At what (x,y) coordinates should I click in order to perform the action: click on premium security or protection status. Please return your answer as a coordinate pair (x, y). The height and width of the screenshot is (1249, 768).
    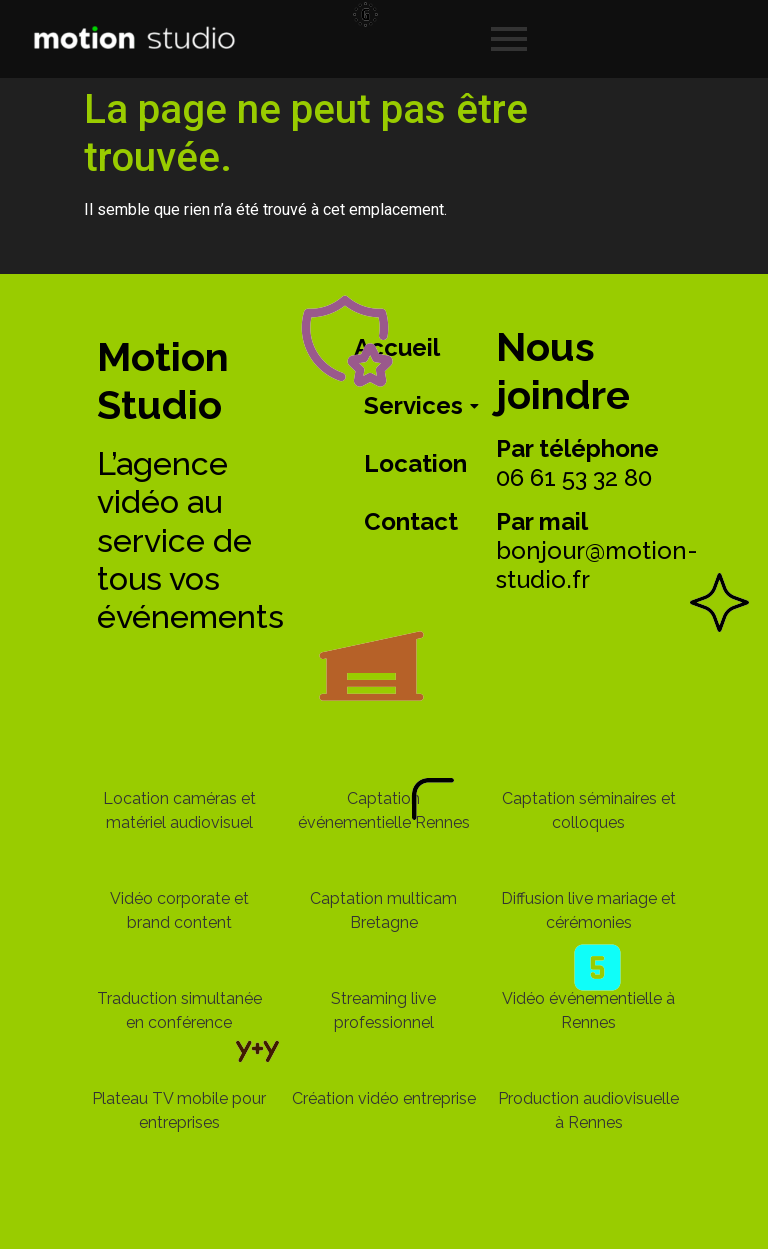
    Looking at the image, I should click on (345, 339).